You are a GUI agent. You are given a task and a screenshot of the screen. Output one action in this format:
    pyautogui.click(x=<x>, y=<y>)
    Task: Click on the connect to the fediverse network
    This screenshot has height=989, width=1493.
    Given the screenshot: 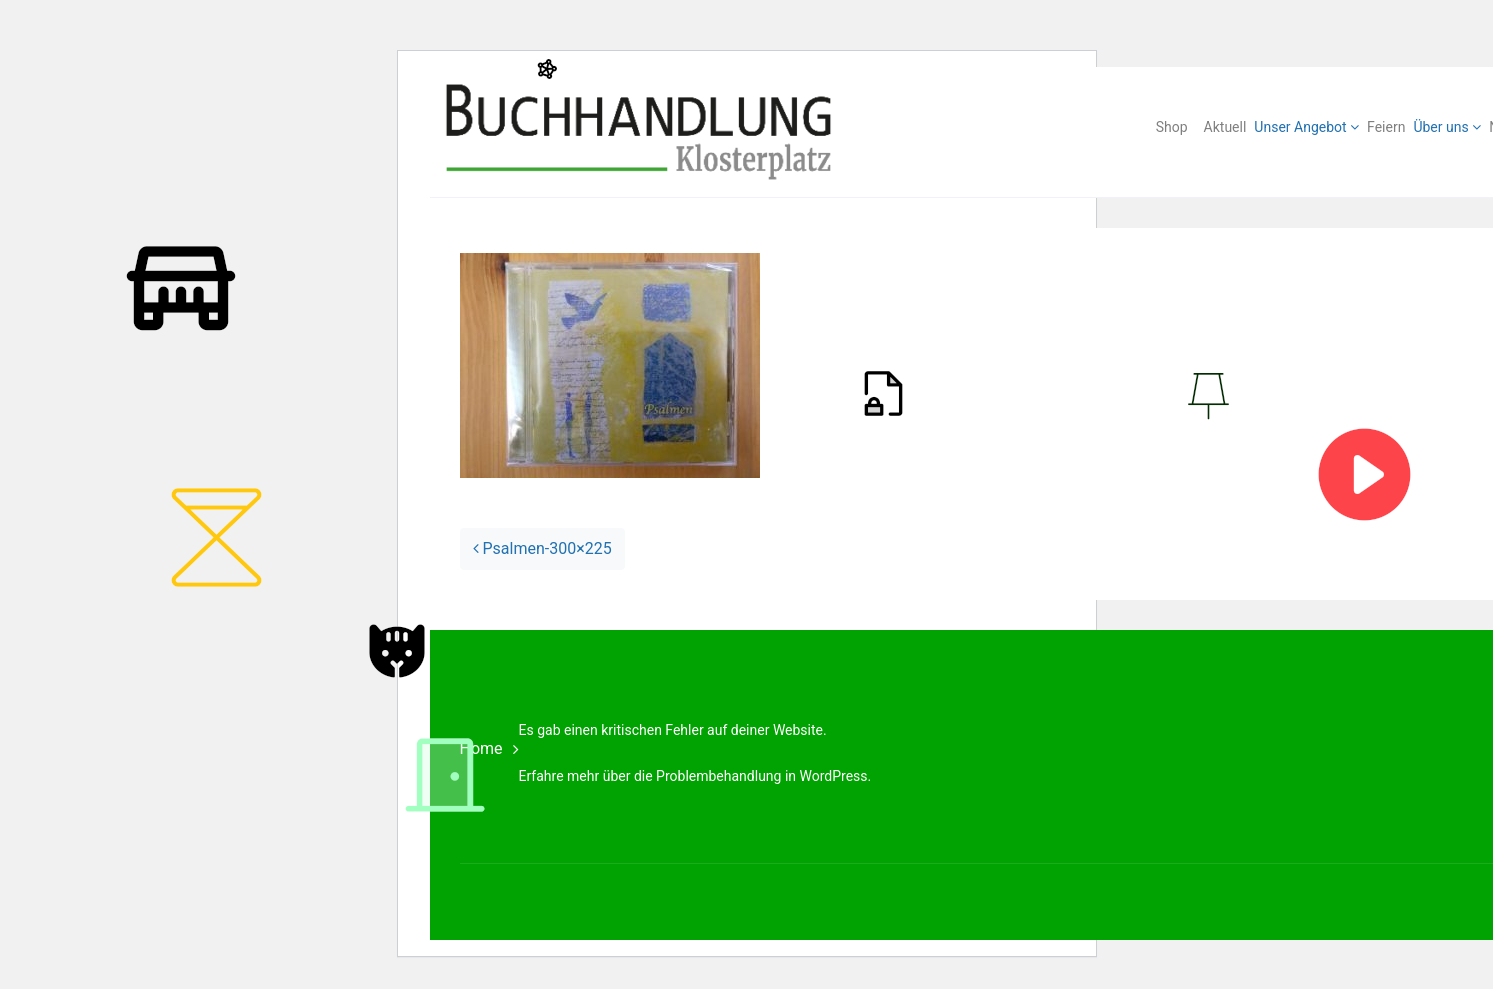 What is the action you would take?
    pyautogui.click(x=547, y=69)
    